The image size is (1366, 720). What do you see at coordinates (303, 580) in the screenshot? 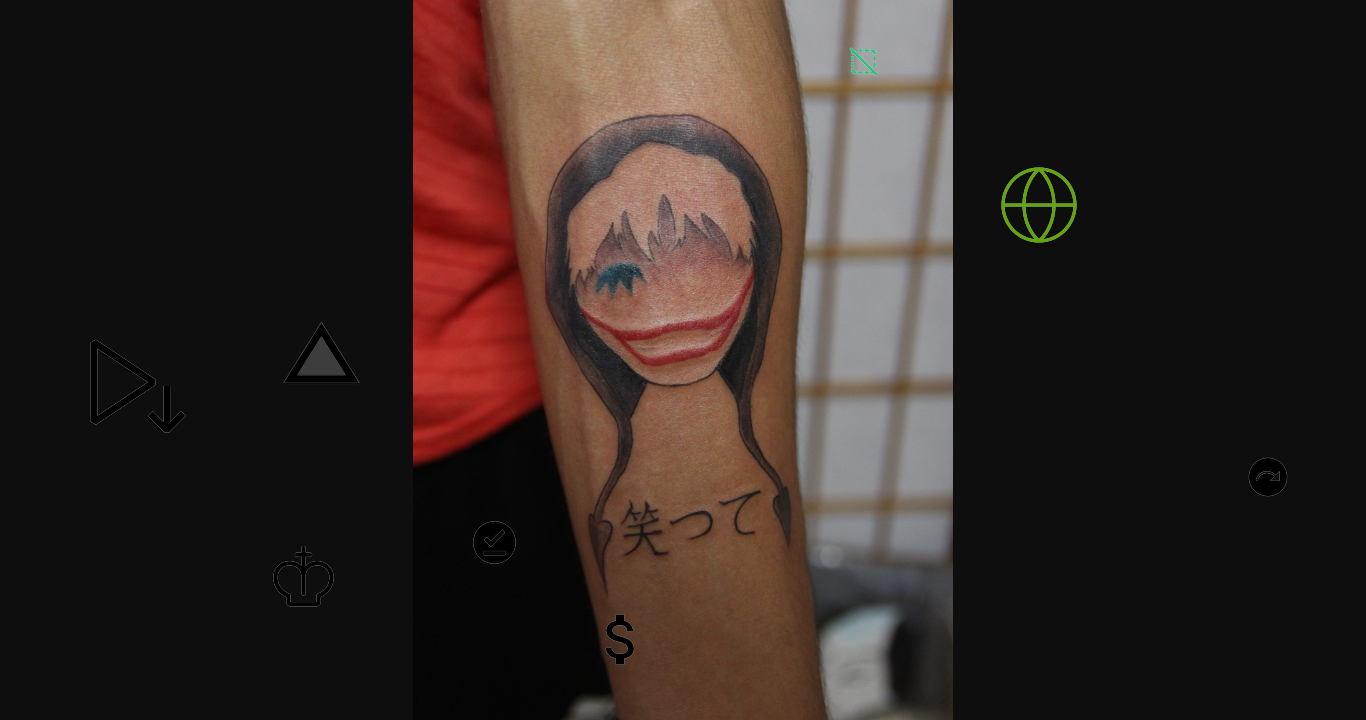
I see `indicates premium or royal status` at bounding box center [303, 580].